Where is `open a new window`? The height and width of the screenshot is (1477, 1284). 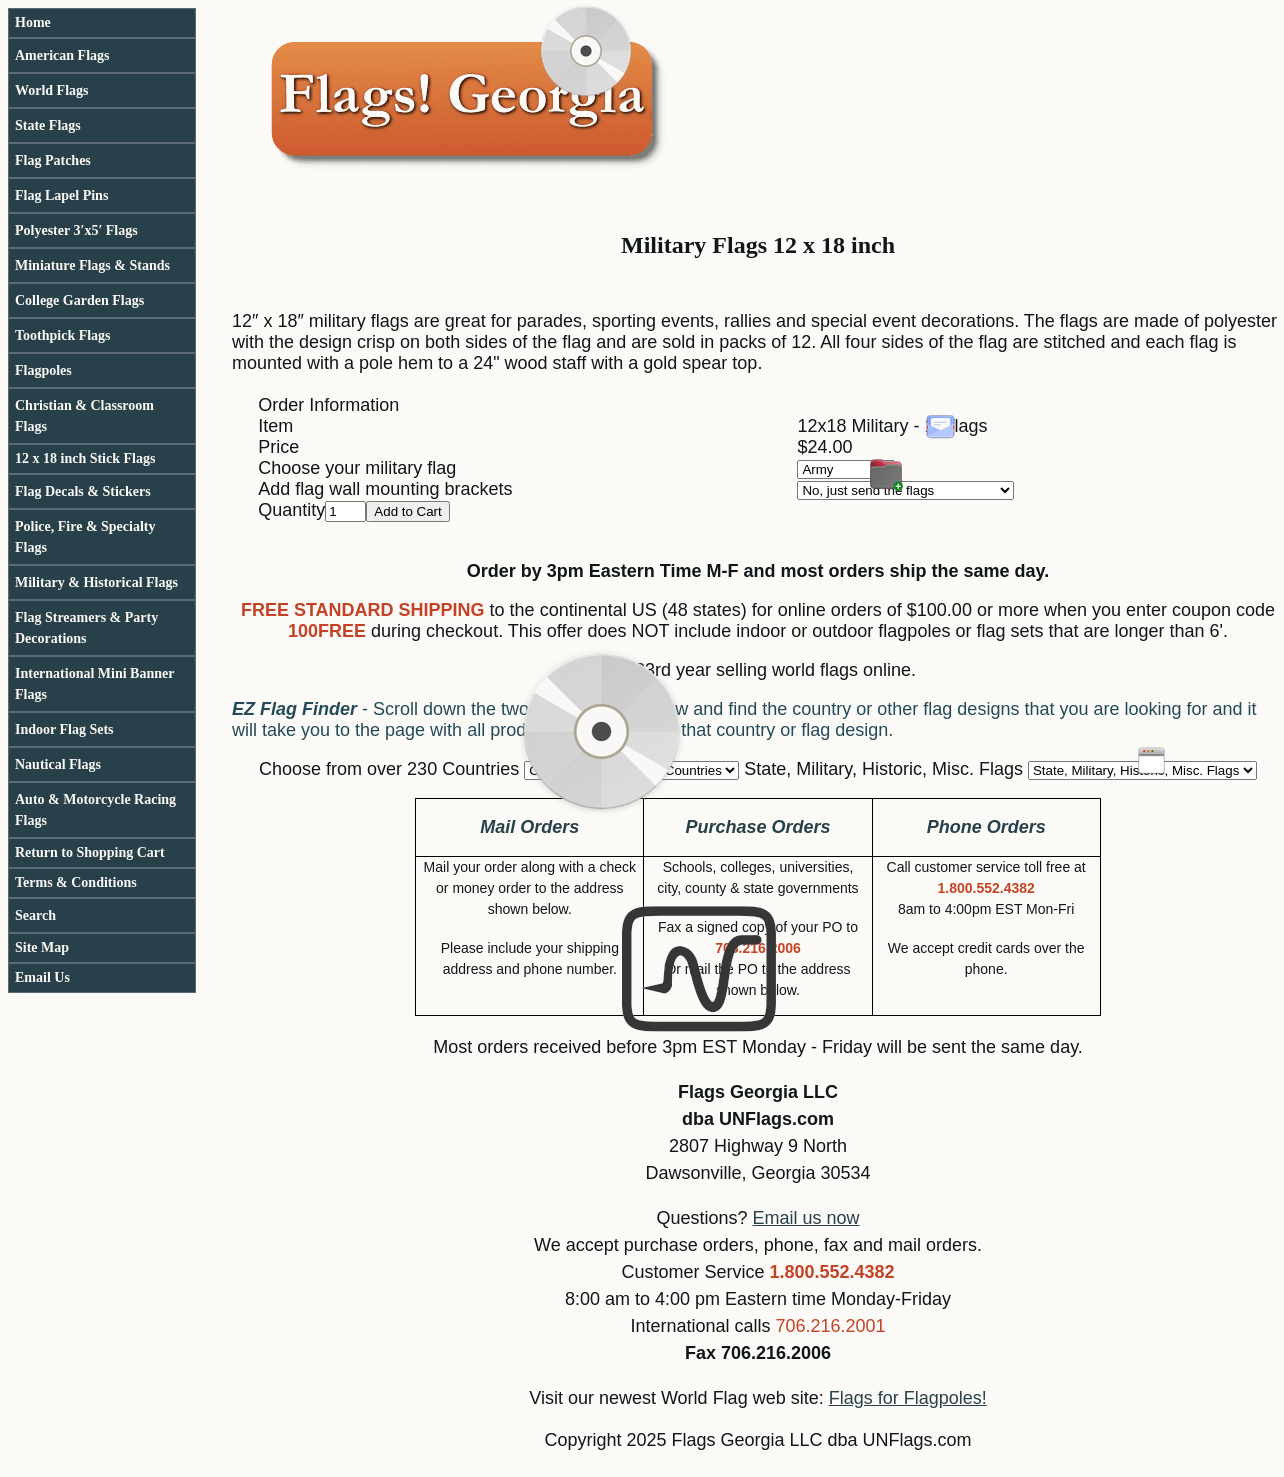
open a new window is located at coordinates (1151, 760).